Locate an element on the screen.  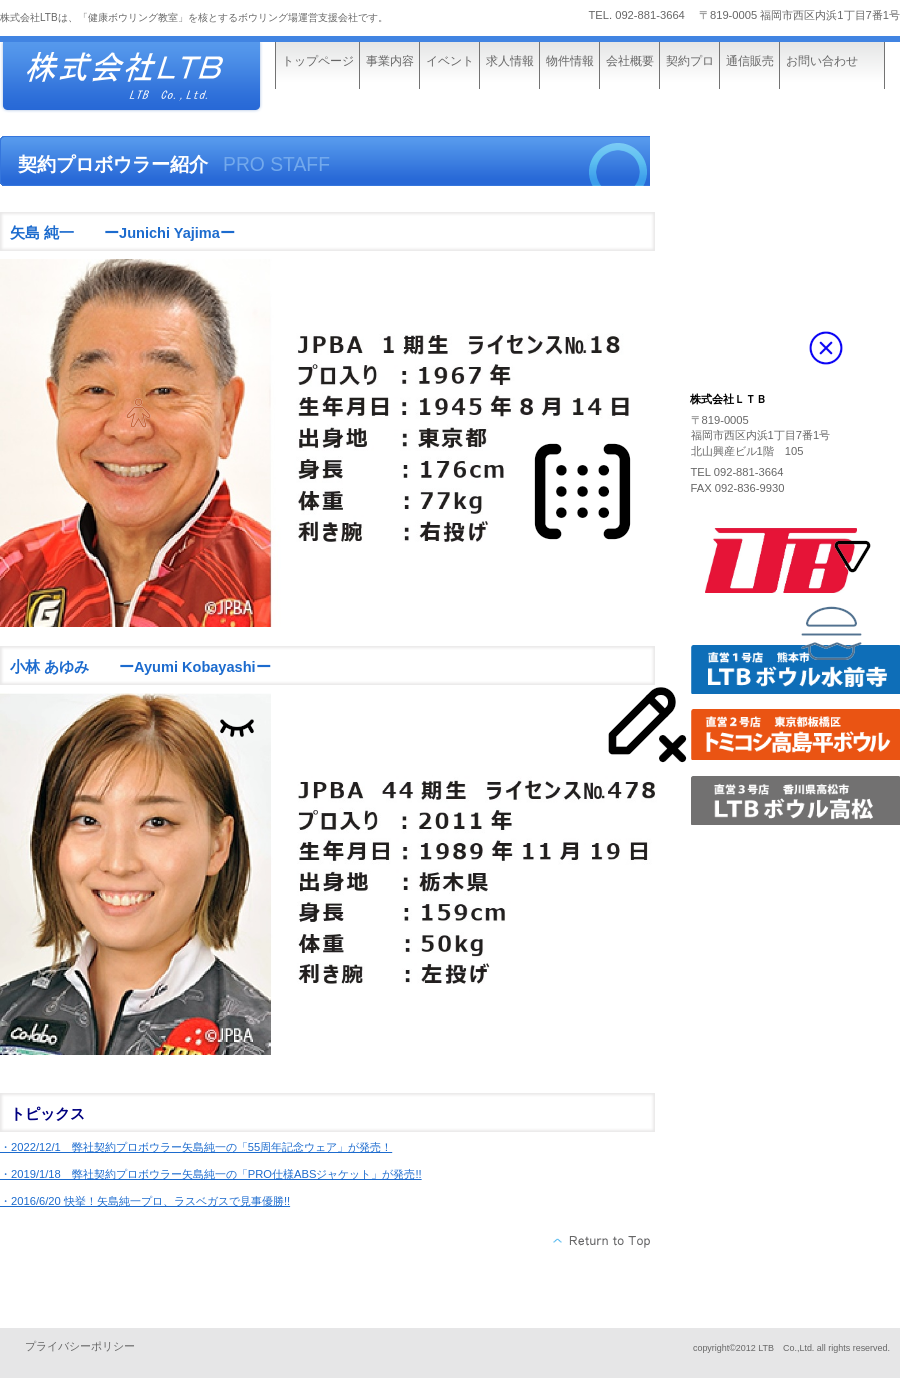
close or dismiss a dialog is located at coordinates (826, 348).